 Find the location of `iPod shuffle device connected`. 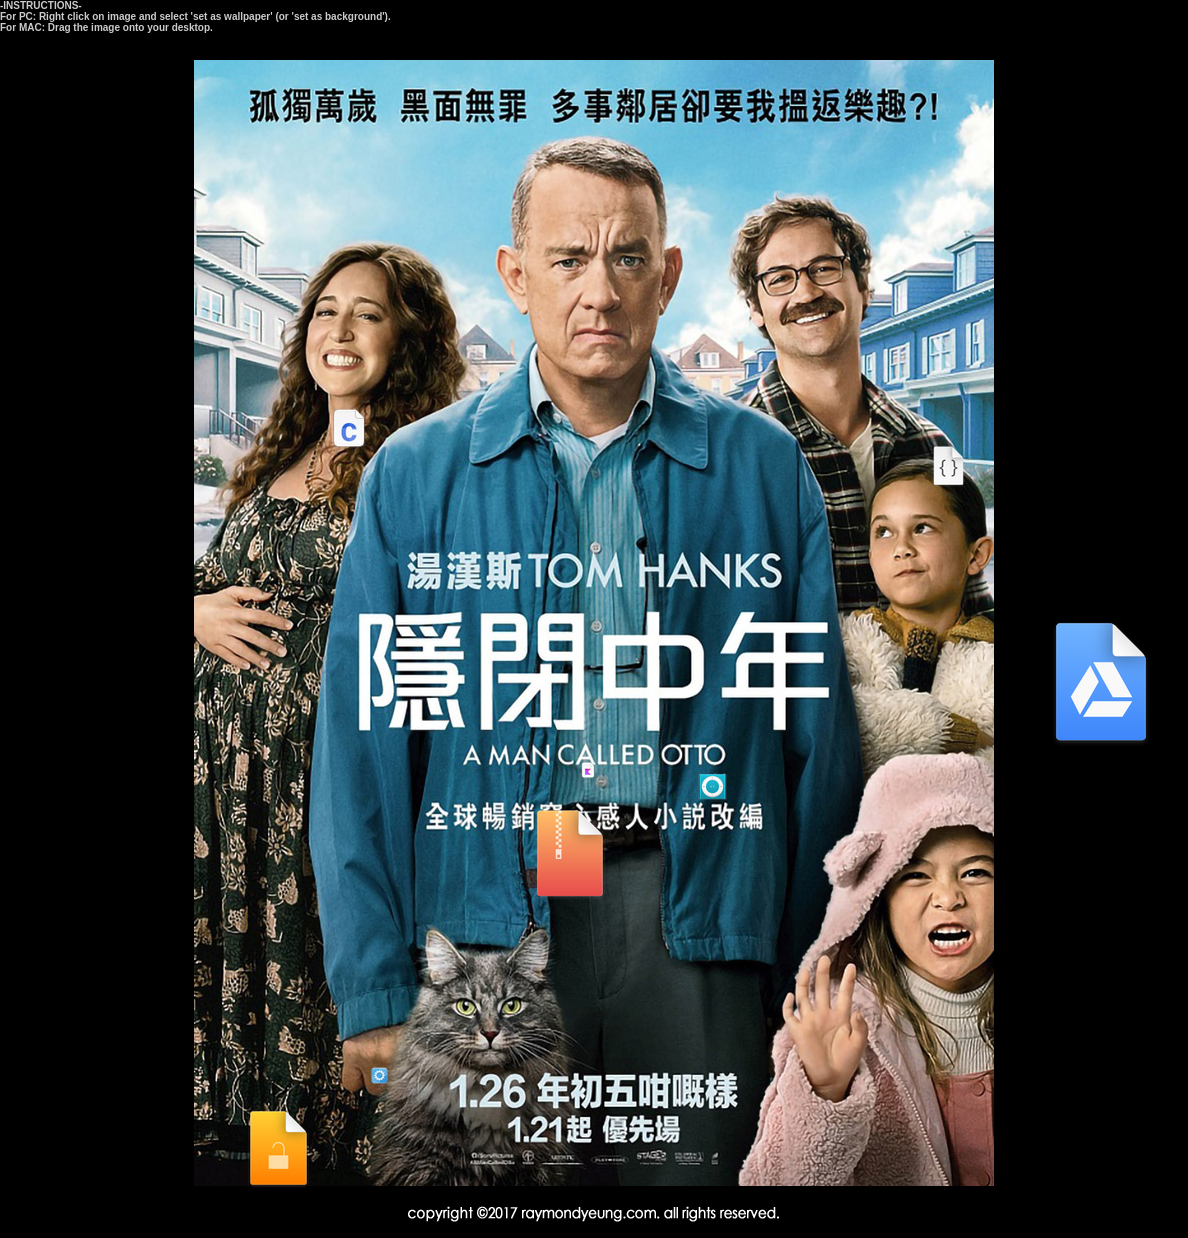

iPod shuffle device connected is located at coordinates (712, 786).